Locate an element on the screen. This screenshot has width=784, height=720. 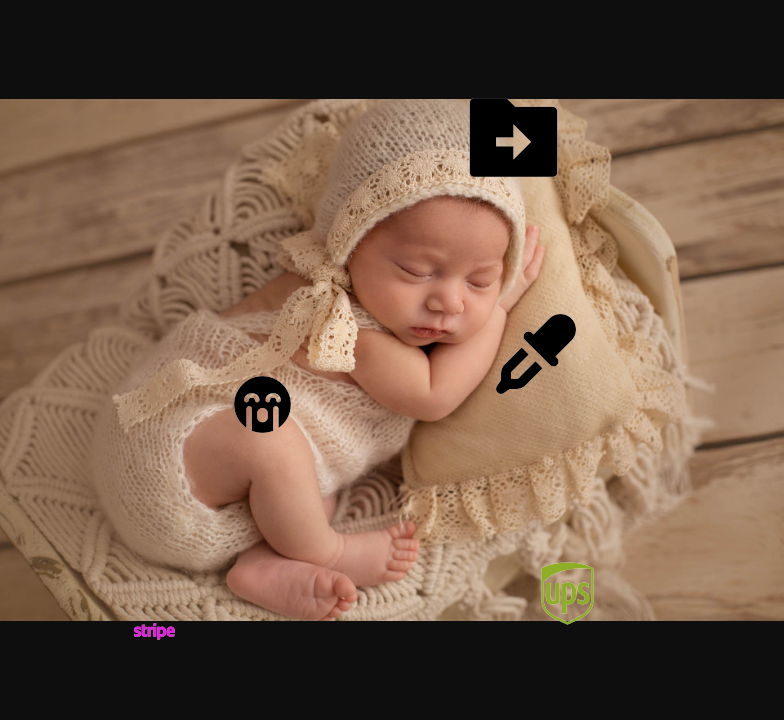
Stripe payment integration is located at coordinates (154, 631).